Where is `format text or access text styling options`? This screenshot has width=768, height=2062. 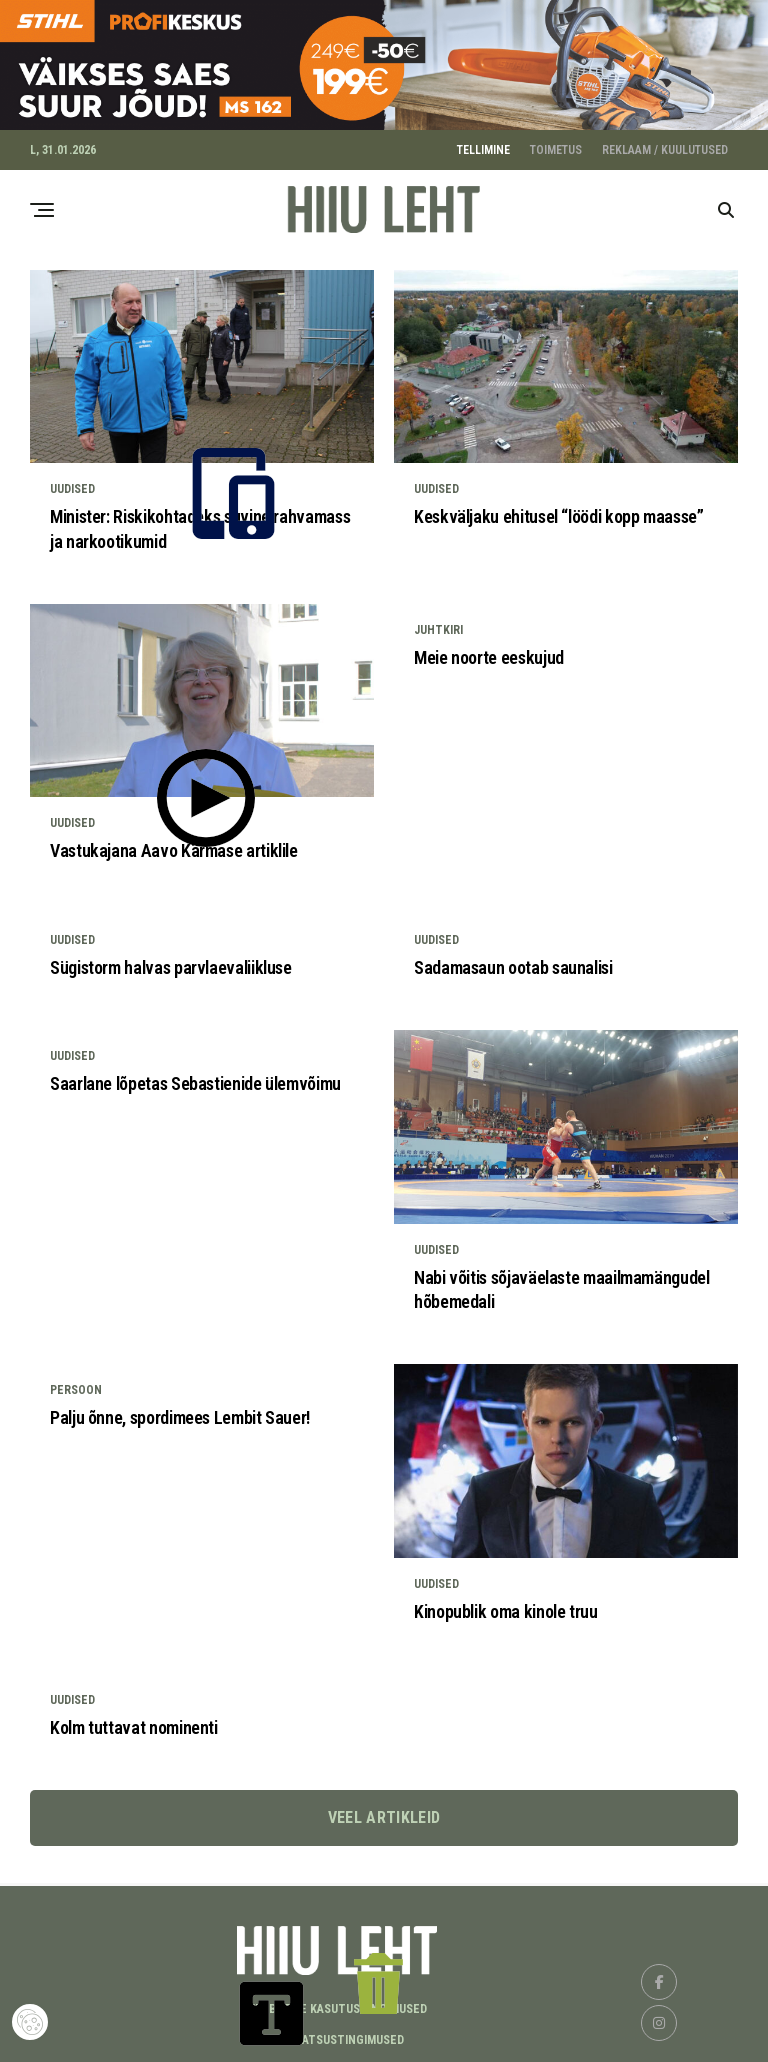 format text or access text styling options is located at coordinates (271, 2013).